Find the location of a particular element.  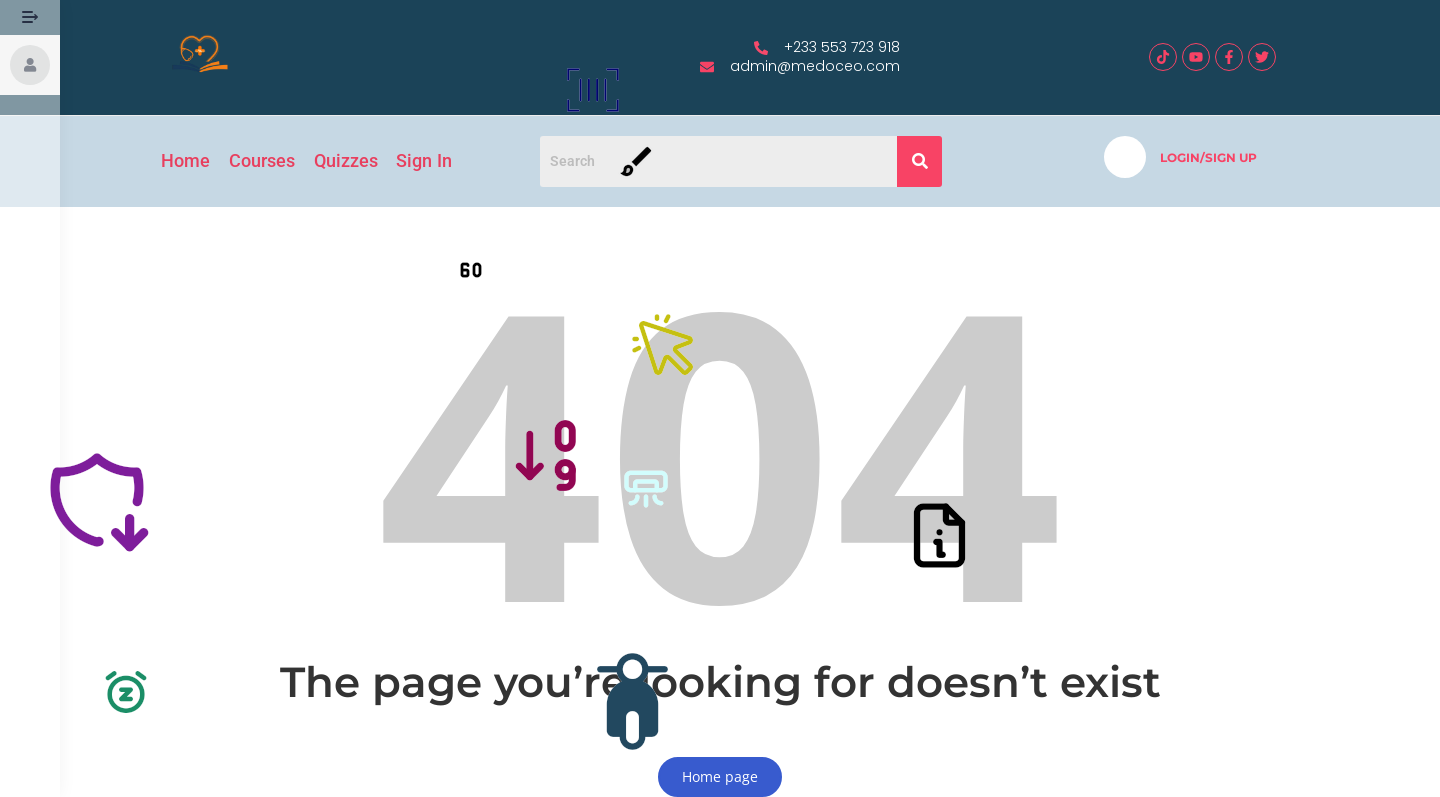

security level decreased is located at coordinates (97, 500).